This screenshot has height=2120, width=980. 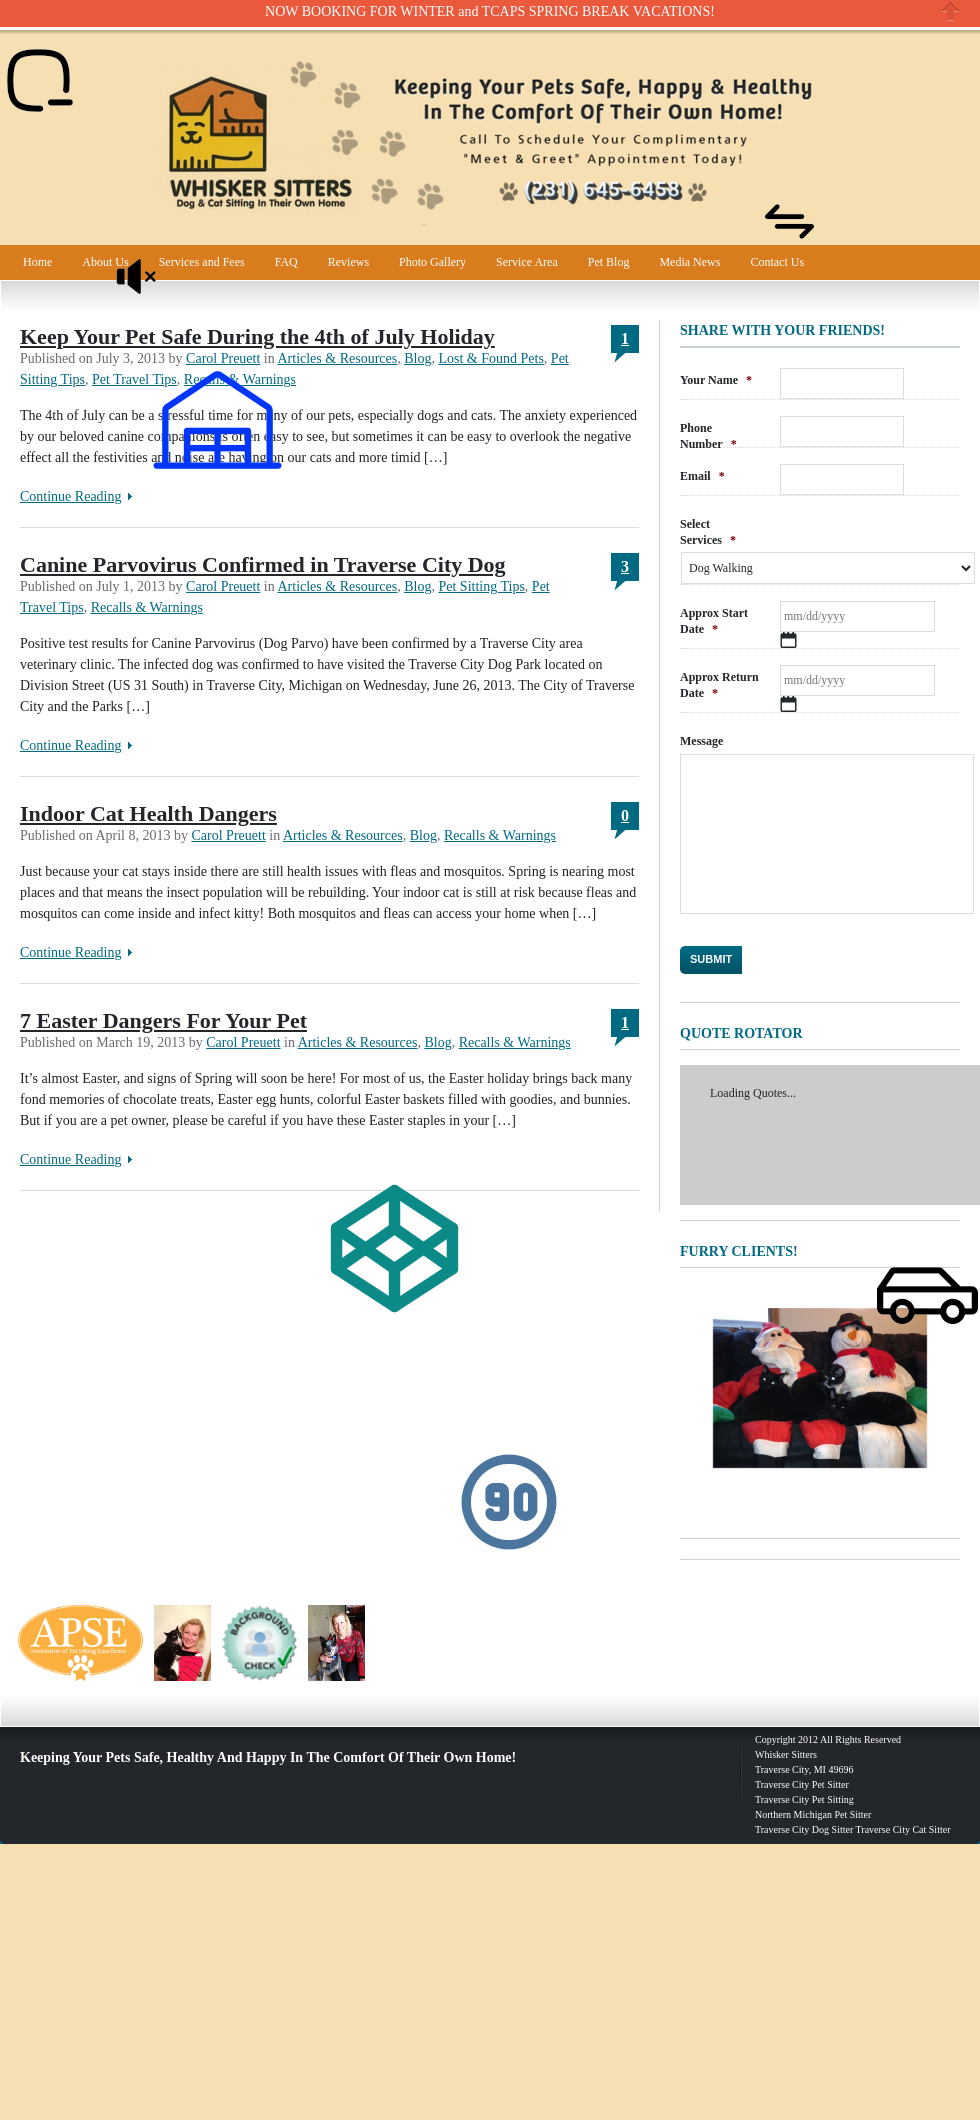 What do you see at coordinates (38, 80) in the screenshot?
I see `remove item from selection` at bounding box center [38, 80].